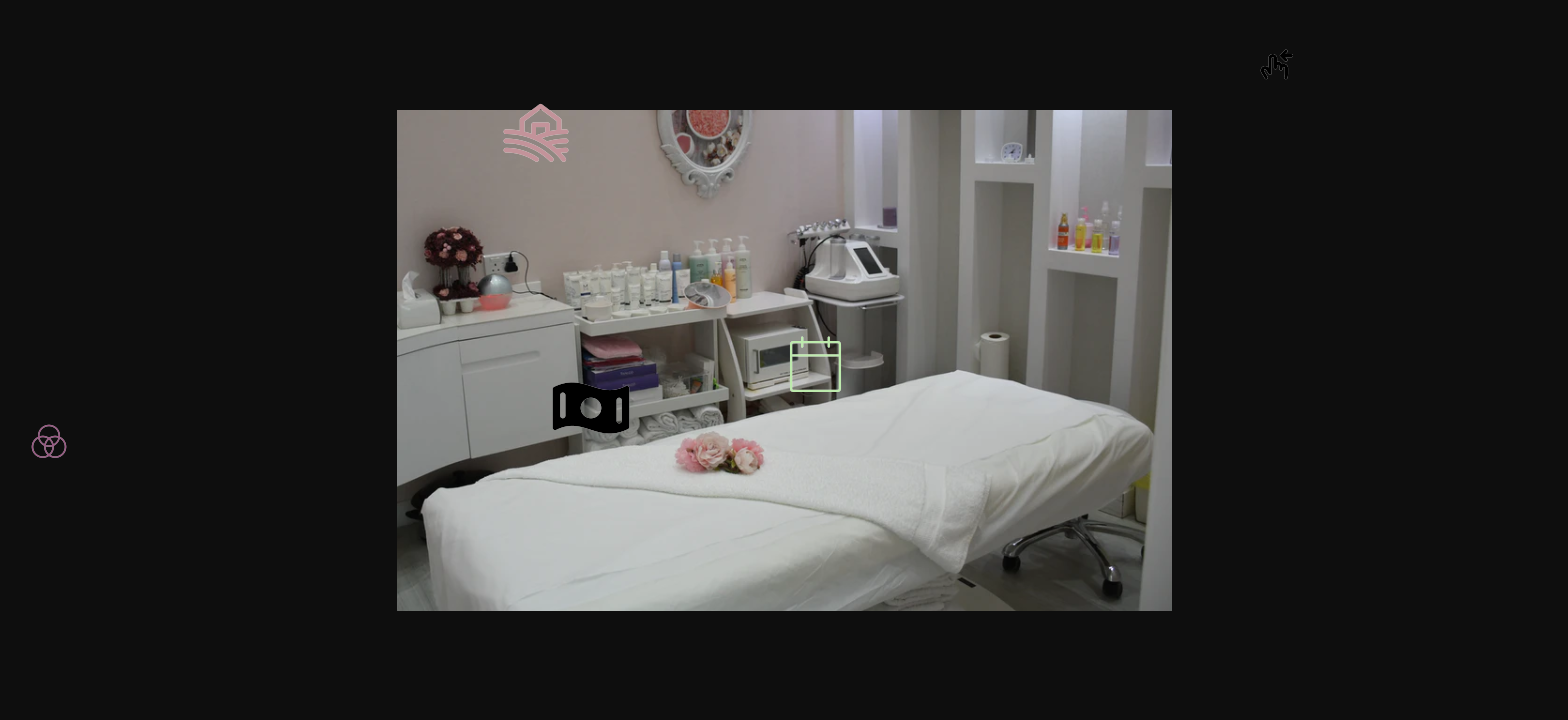  What do you see at coordinates (1275, 65) in the screenshot?
I see `swipe left to continue or dismiss` at bounding box center [1275, 65].